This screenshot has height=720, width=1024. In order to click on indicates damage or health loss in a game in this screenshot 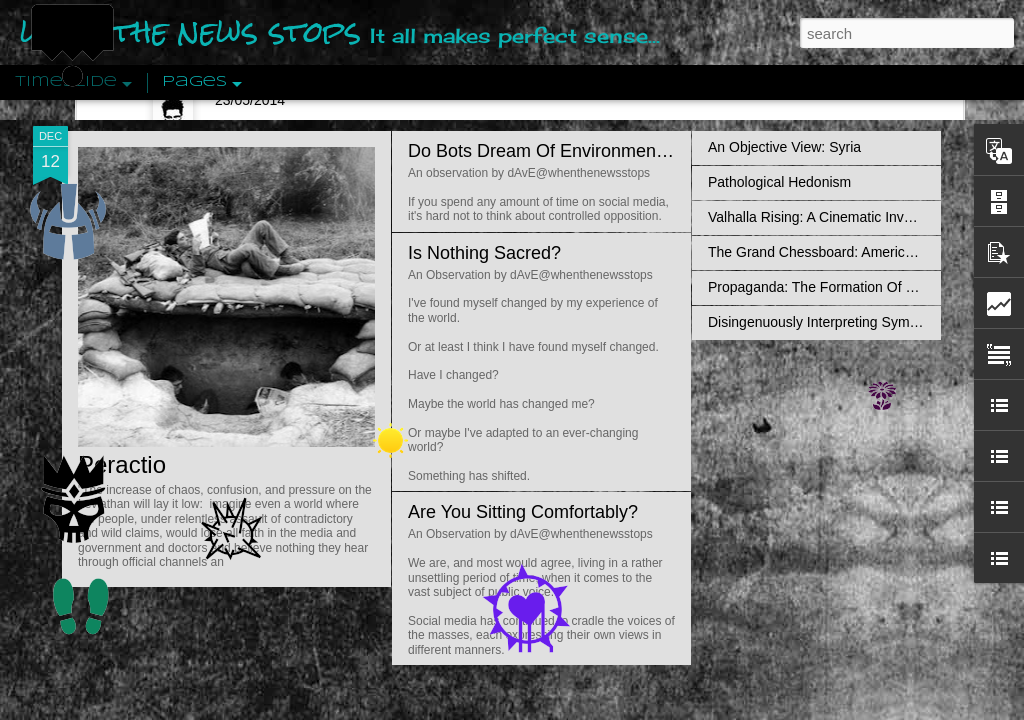, I will do `click(527, 608)`.